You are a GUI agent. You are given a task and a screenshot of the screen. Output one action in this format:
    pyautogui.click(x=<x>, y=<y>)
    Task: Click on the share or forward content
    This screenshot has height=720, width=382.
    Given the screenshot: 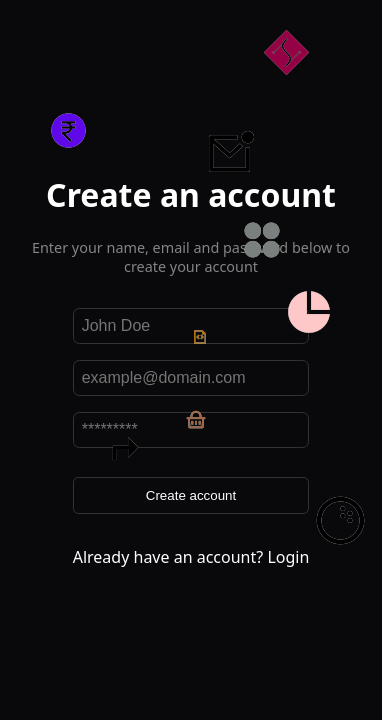 What is the action you would take?
    pyautogui.click(x=124, y=449)
    